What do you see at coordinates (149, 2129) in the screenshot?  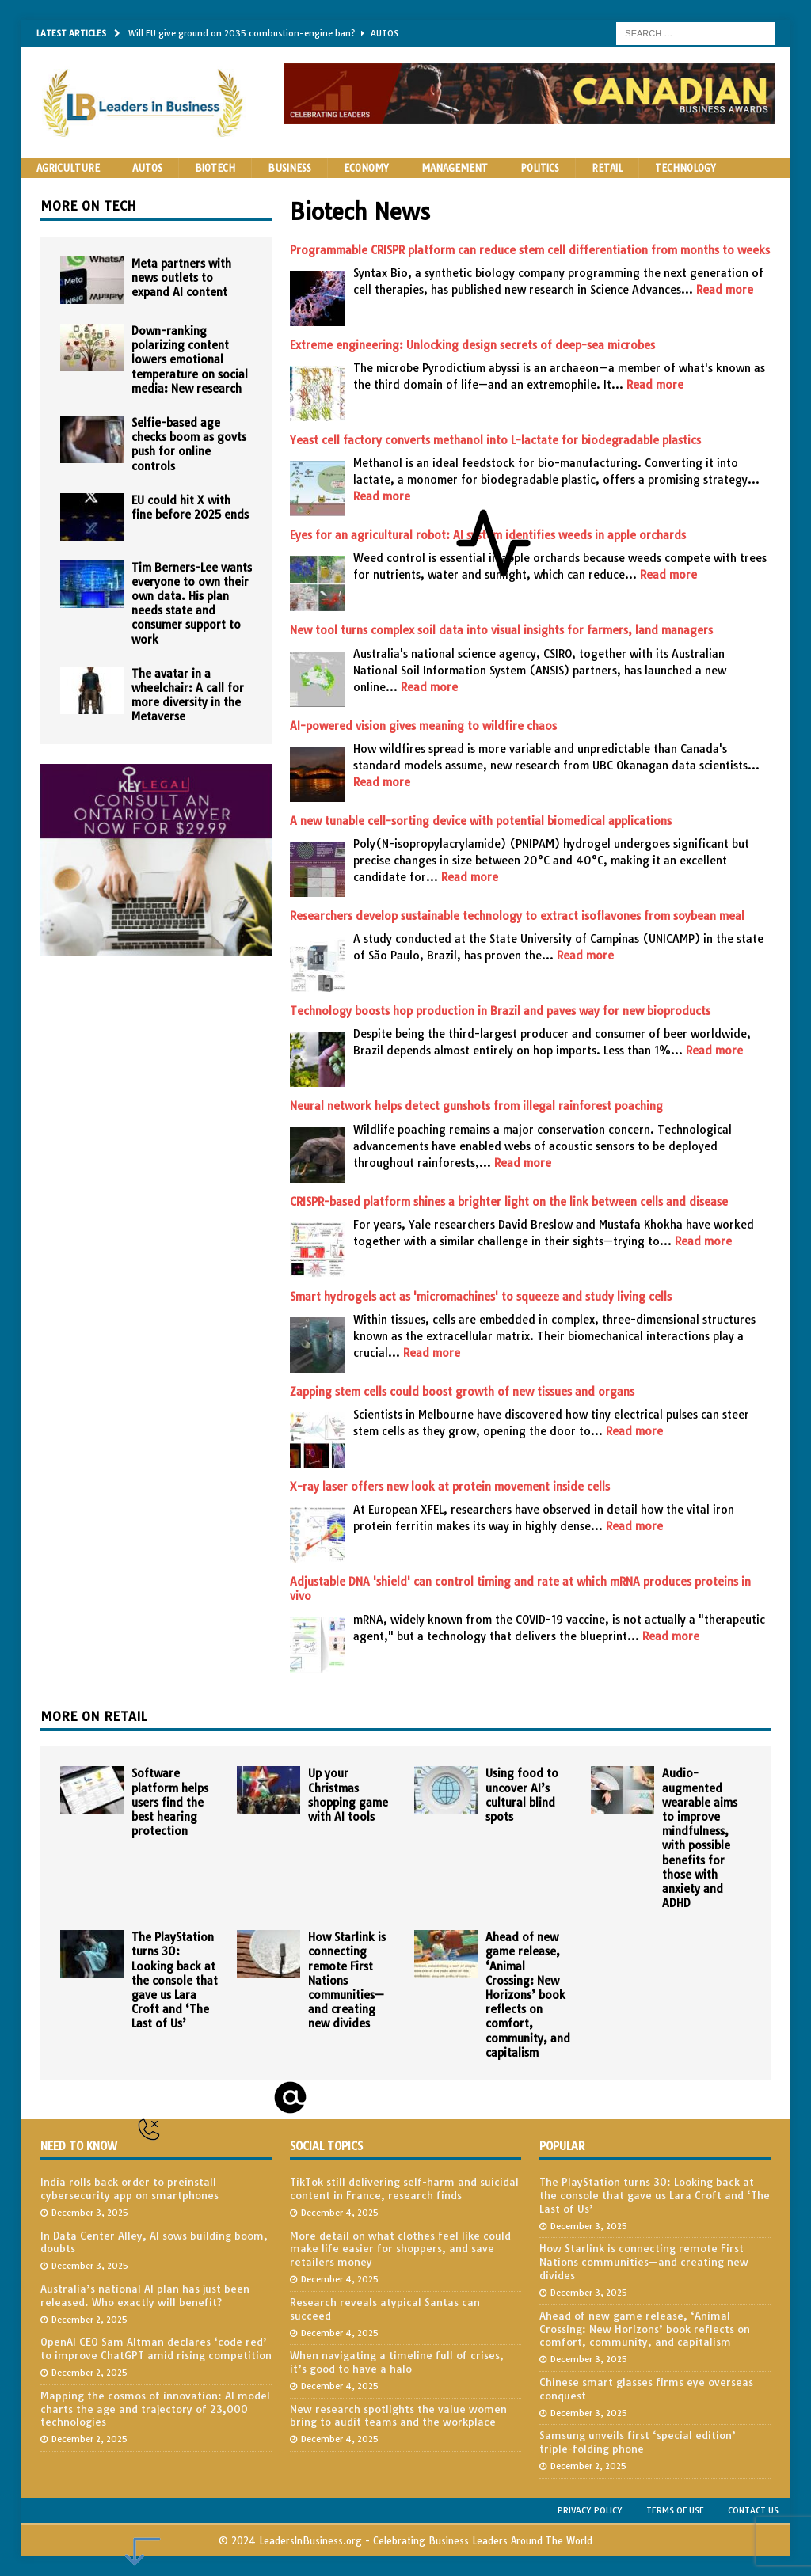 I see `end or decline a phone call` at bounding box center [149, 2129].